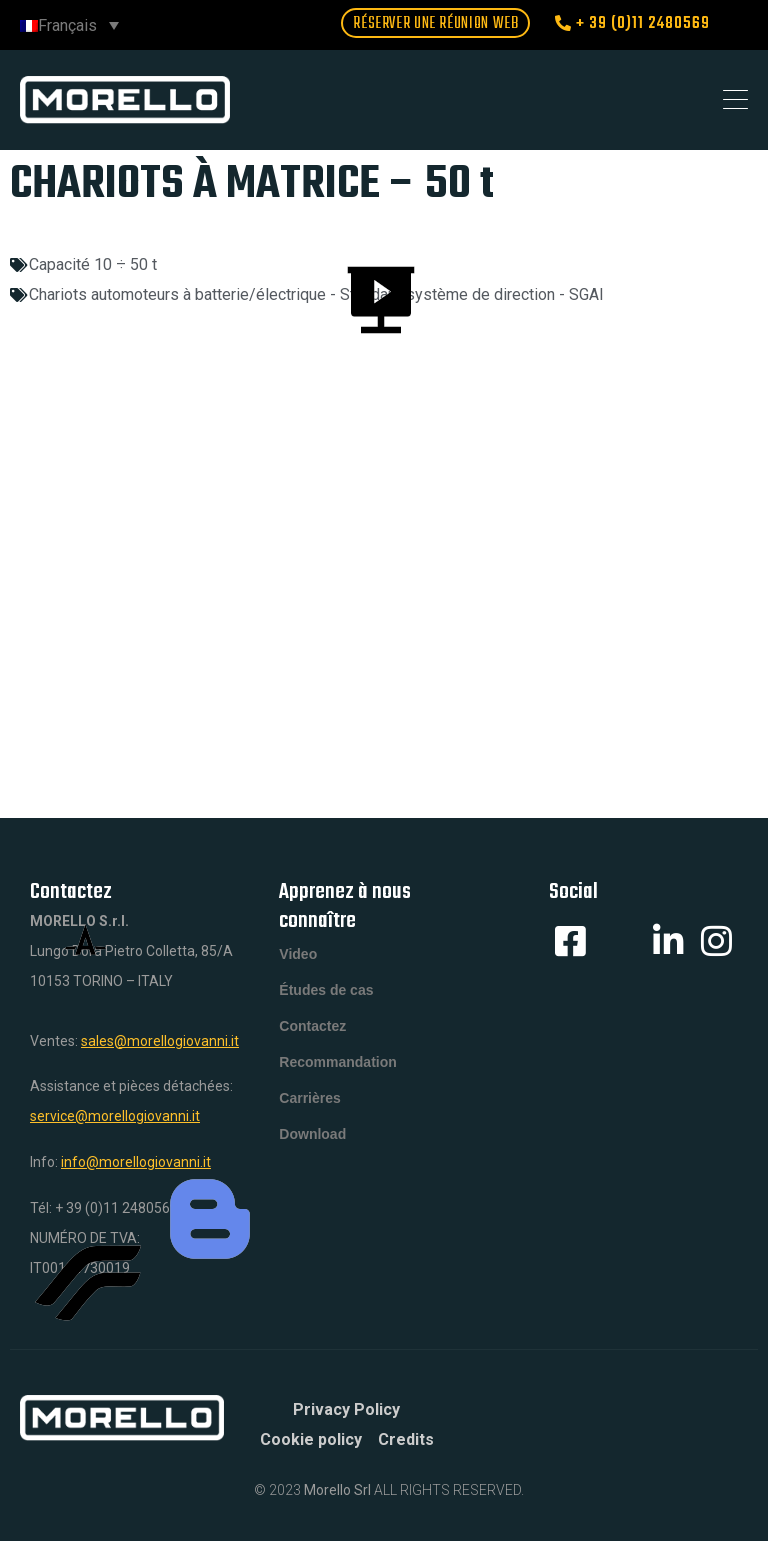  I want to click on start a presentation slideshow, so click(381, 300).